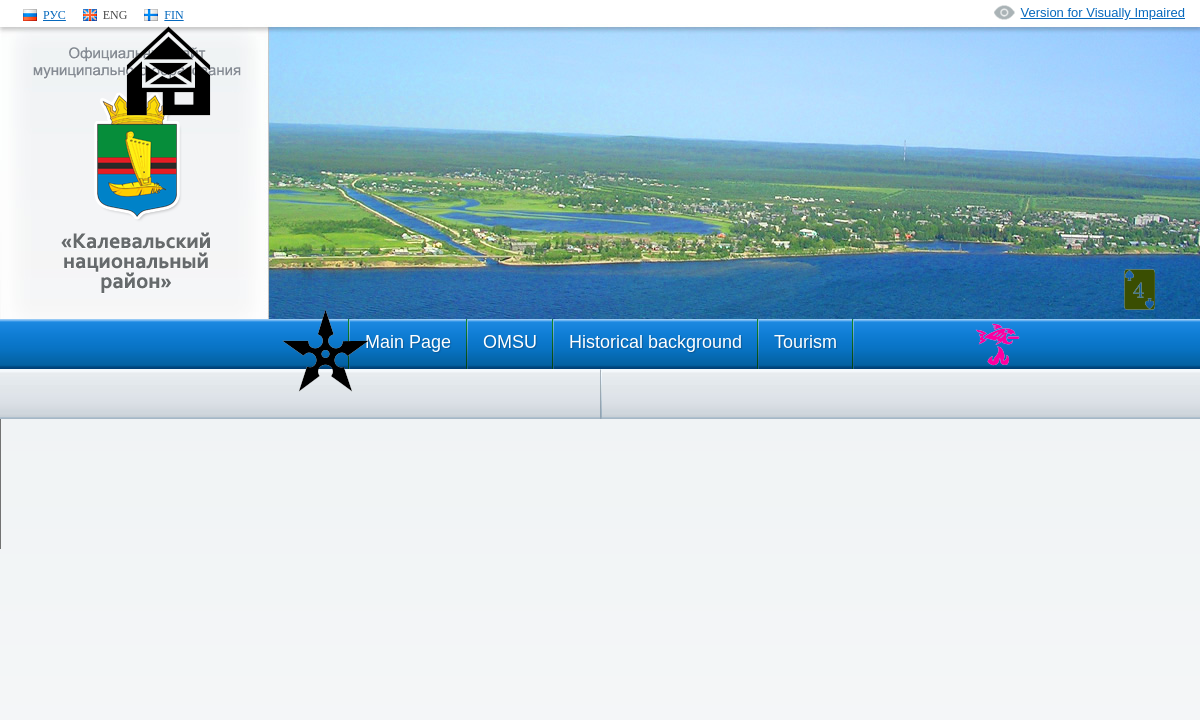 Image resolution: width=1200 pixels, height=720 pixels. What do you see at coordinates (997, 344) in the screenshot?
I see `cooked fish item in game inventory` at bounding box center [997, 344].